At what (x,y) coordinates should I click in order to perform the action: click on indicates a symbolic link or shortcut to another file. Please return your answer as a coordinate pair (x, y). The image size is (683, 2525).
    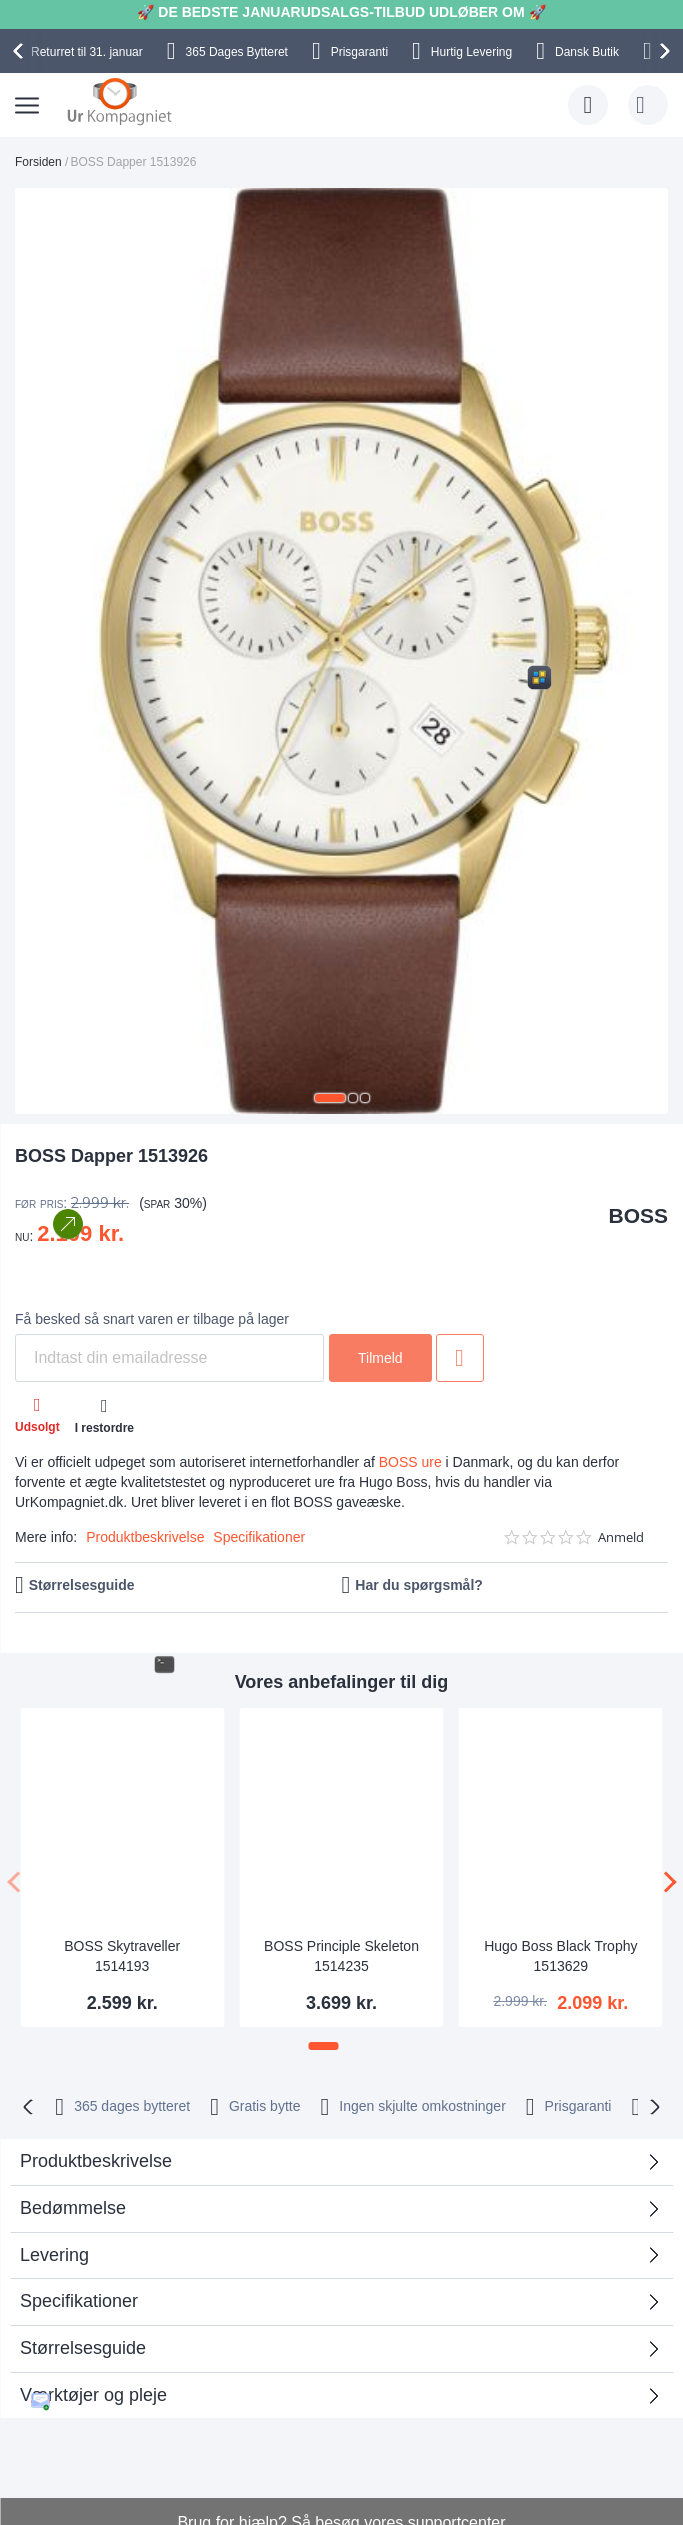
    Looking at the image, I should click on (68, 1224).